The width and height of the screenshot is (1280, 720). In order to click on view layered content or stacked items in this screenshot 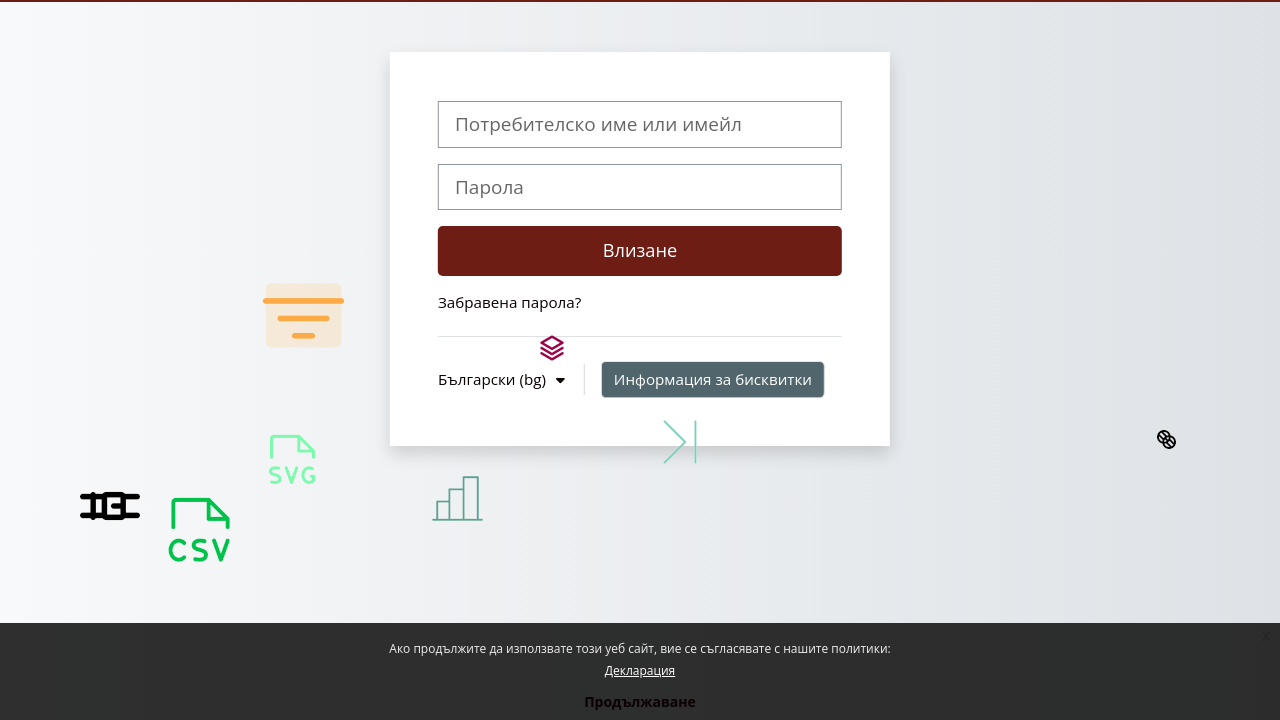, I will do `click(552, 348)`.